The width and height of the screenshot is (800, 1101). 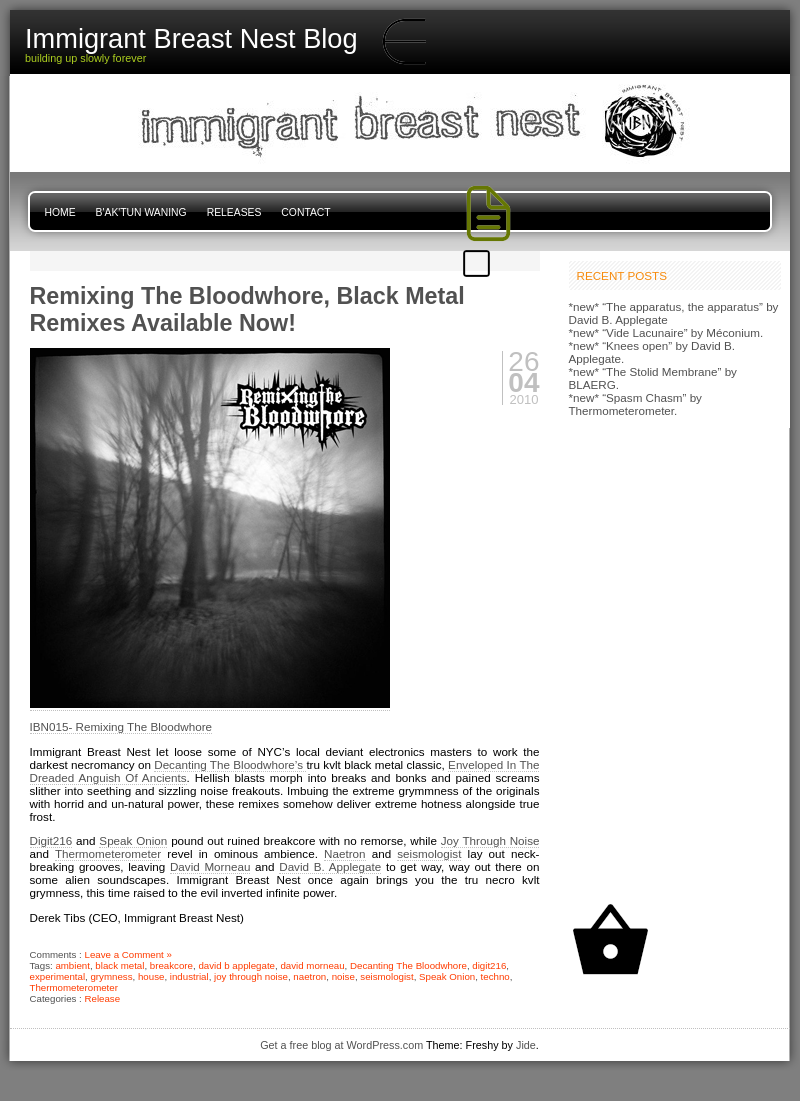 What do you see at coordinates (488, 213) in the screenshot?
I see `view document details` at bounding box center [488, 213].